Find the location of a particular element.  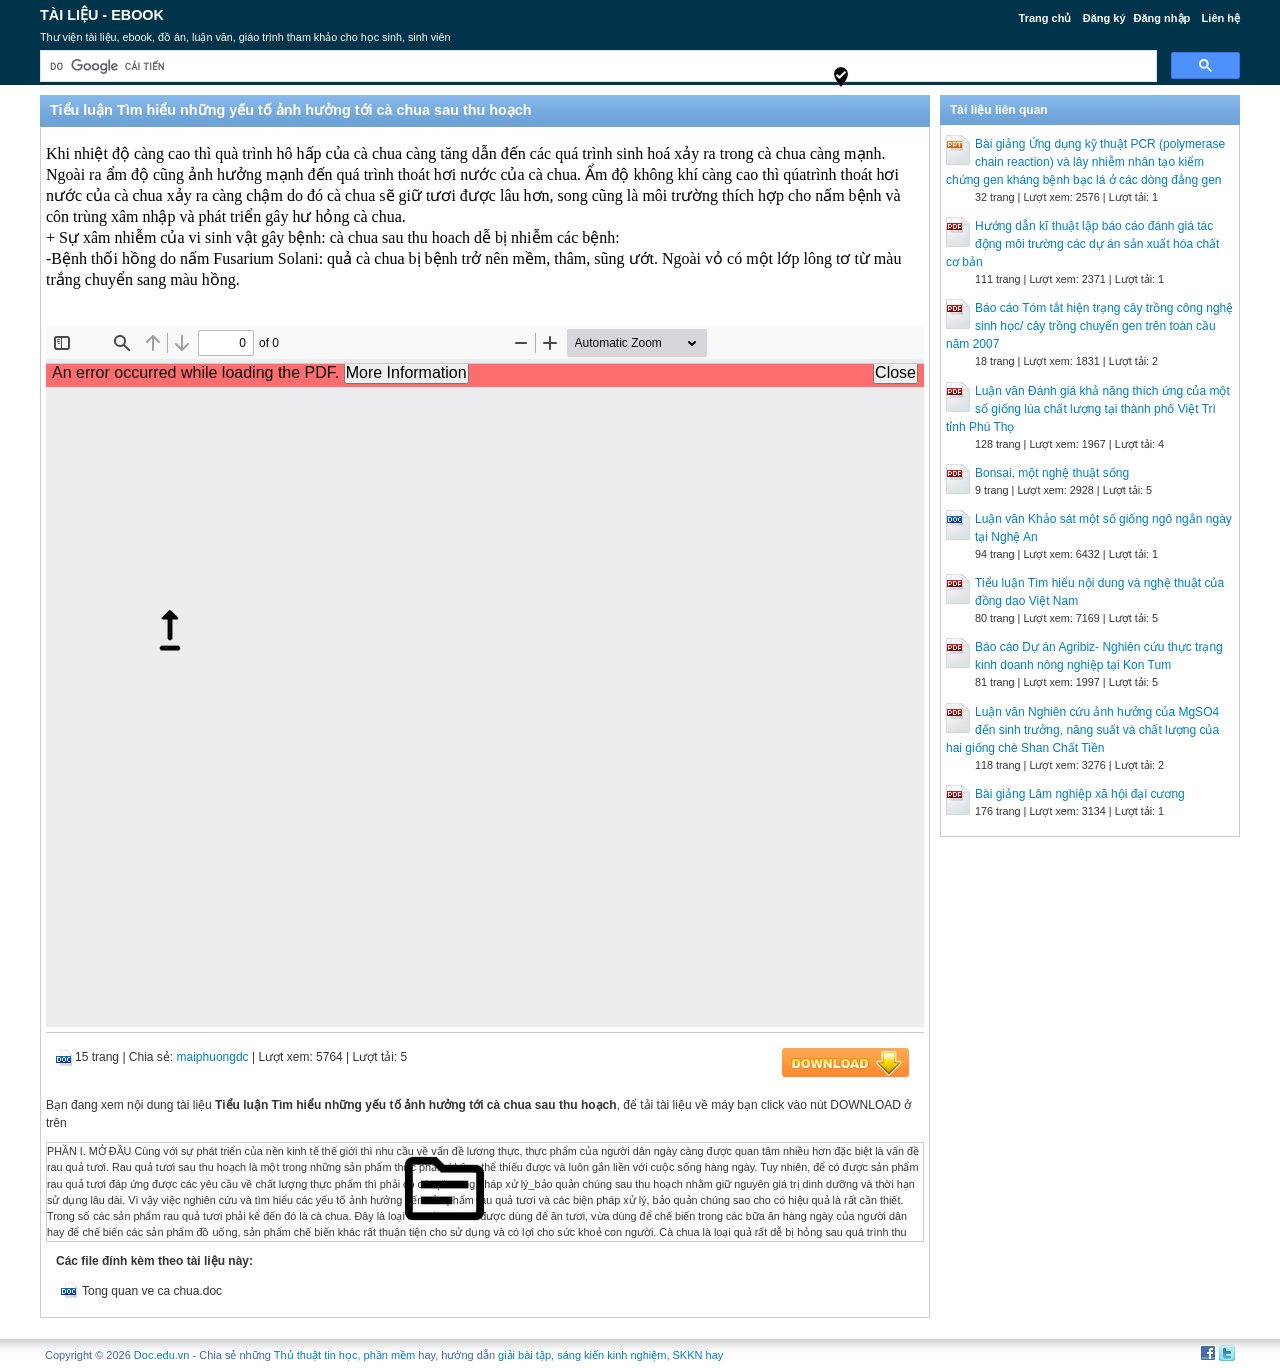

access source files or documents is located at coordinates (444, 1188).